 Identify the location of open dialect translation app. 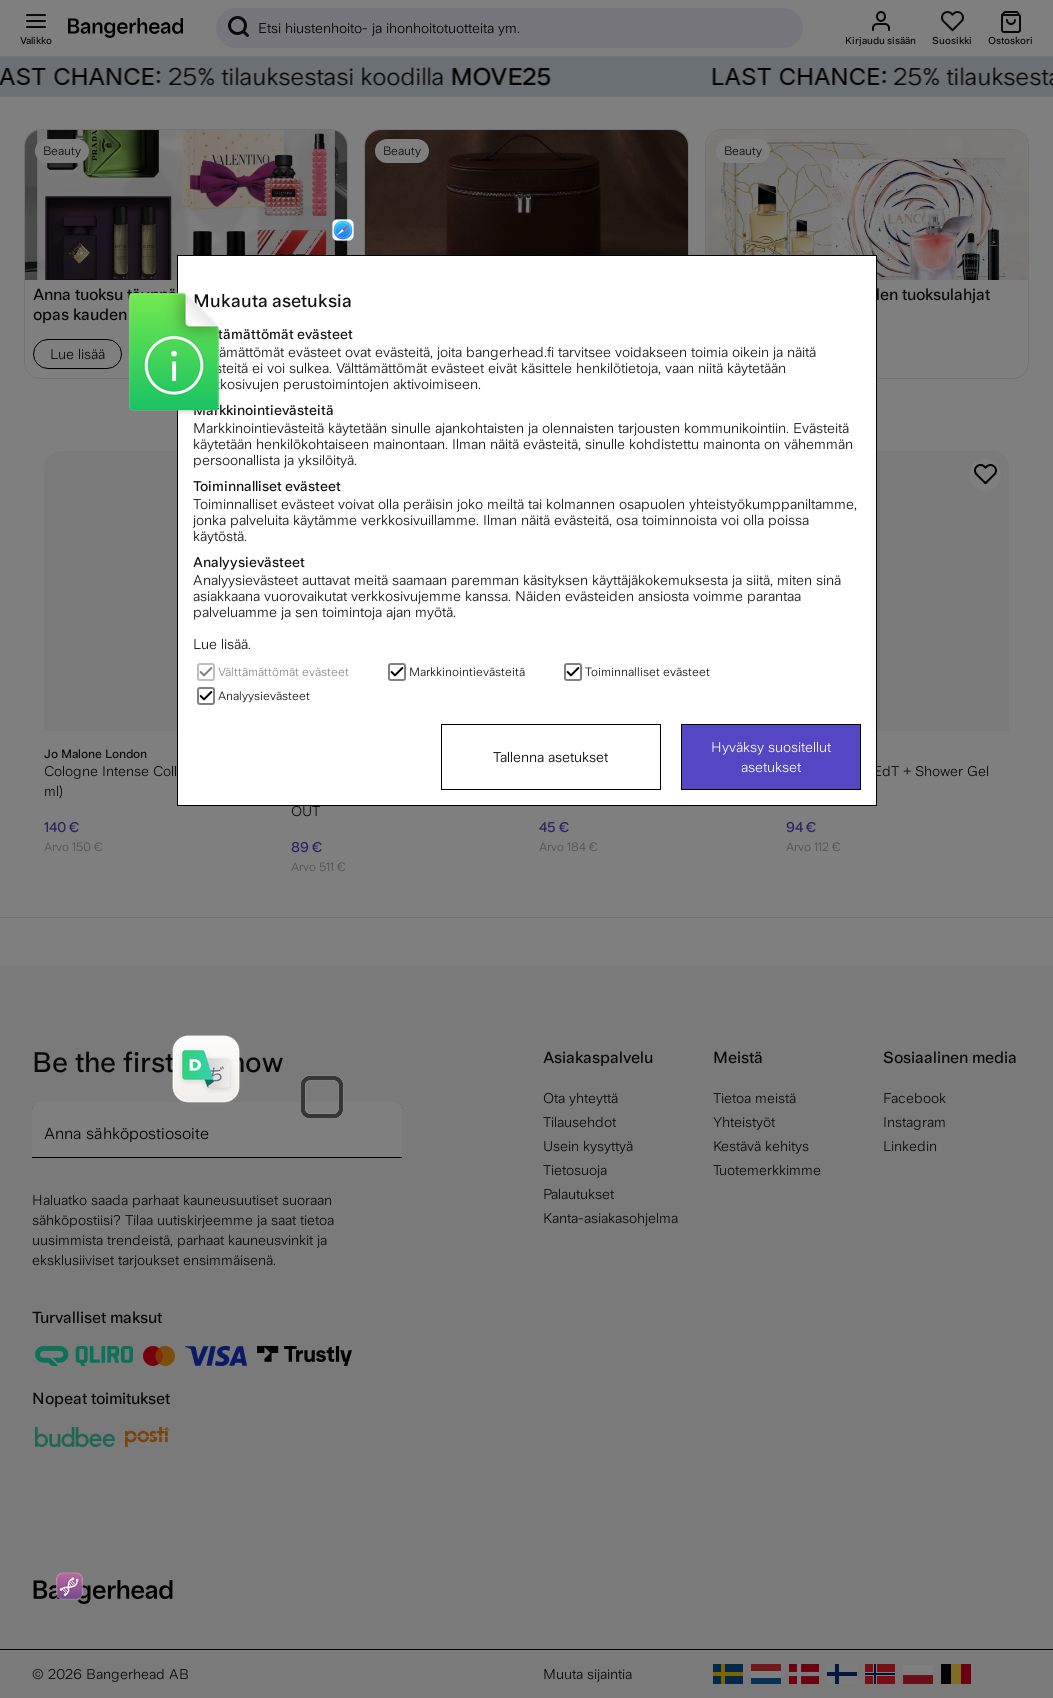
(206, 1069).